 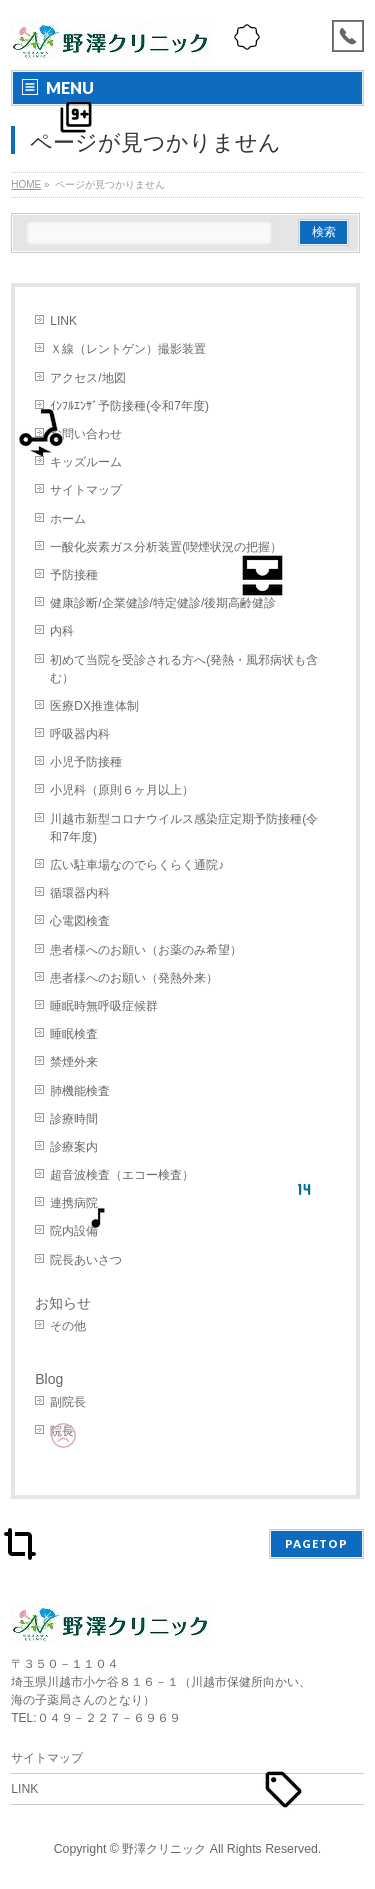 I want to click on view all inboxes, so click(x=262, y=575).